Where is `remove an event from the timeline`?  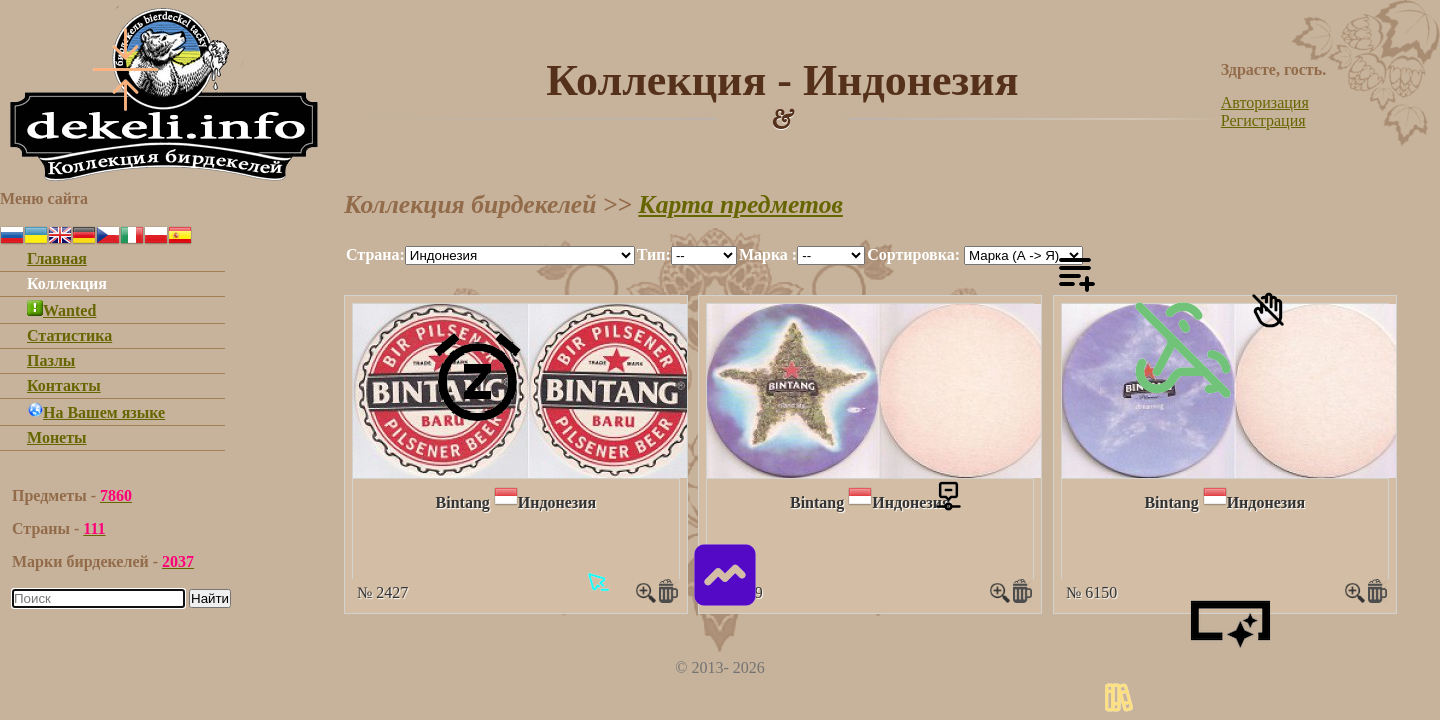 remove an event from the timeline is located at coordinates (948, 495).